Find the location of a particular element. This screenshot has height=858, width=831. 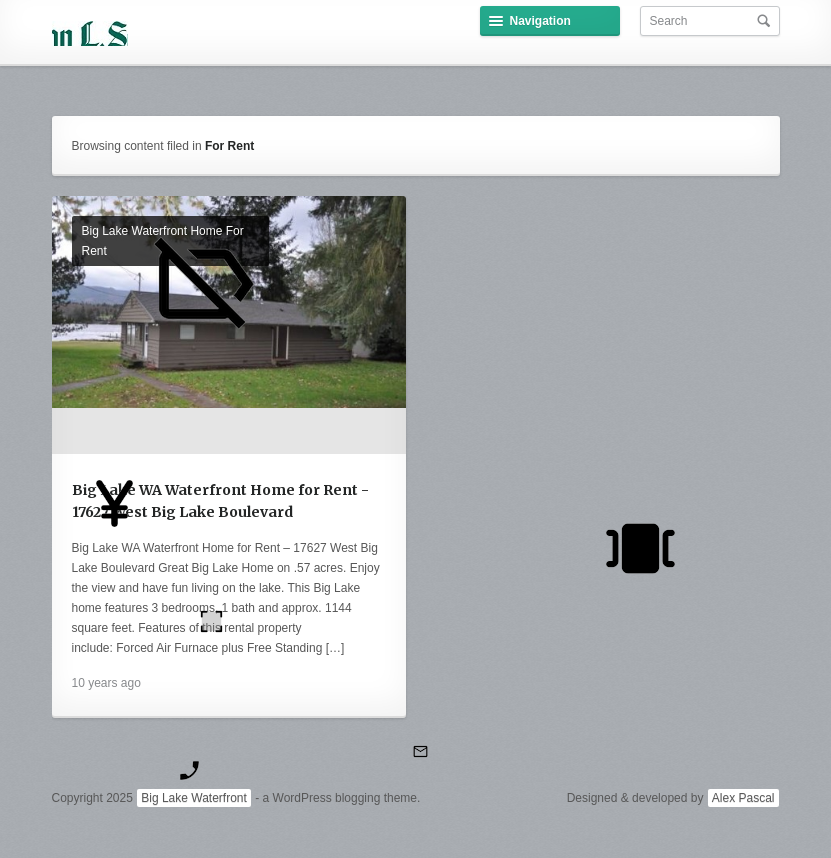

open your email inbox is located at coordinates (420, 751).